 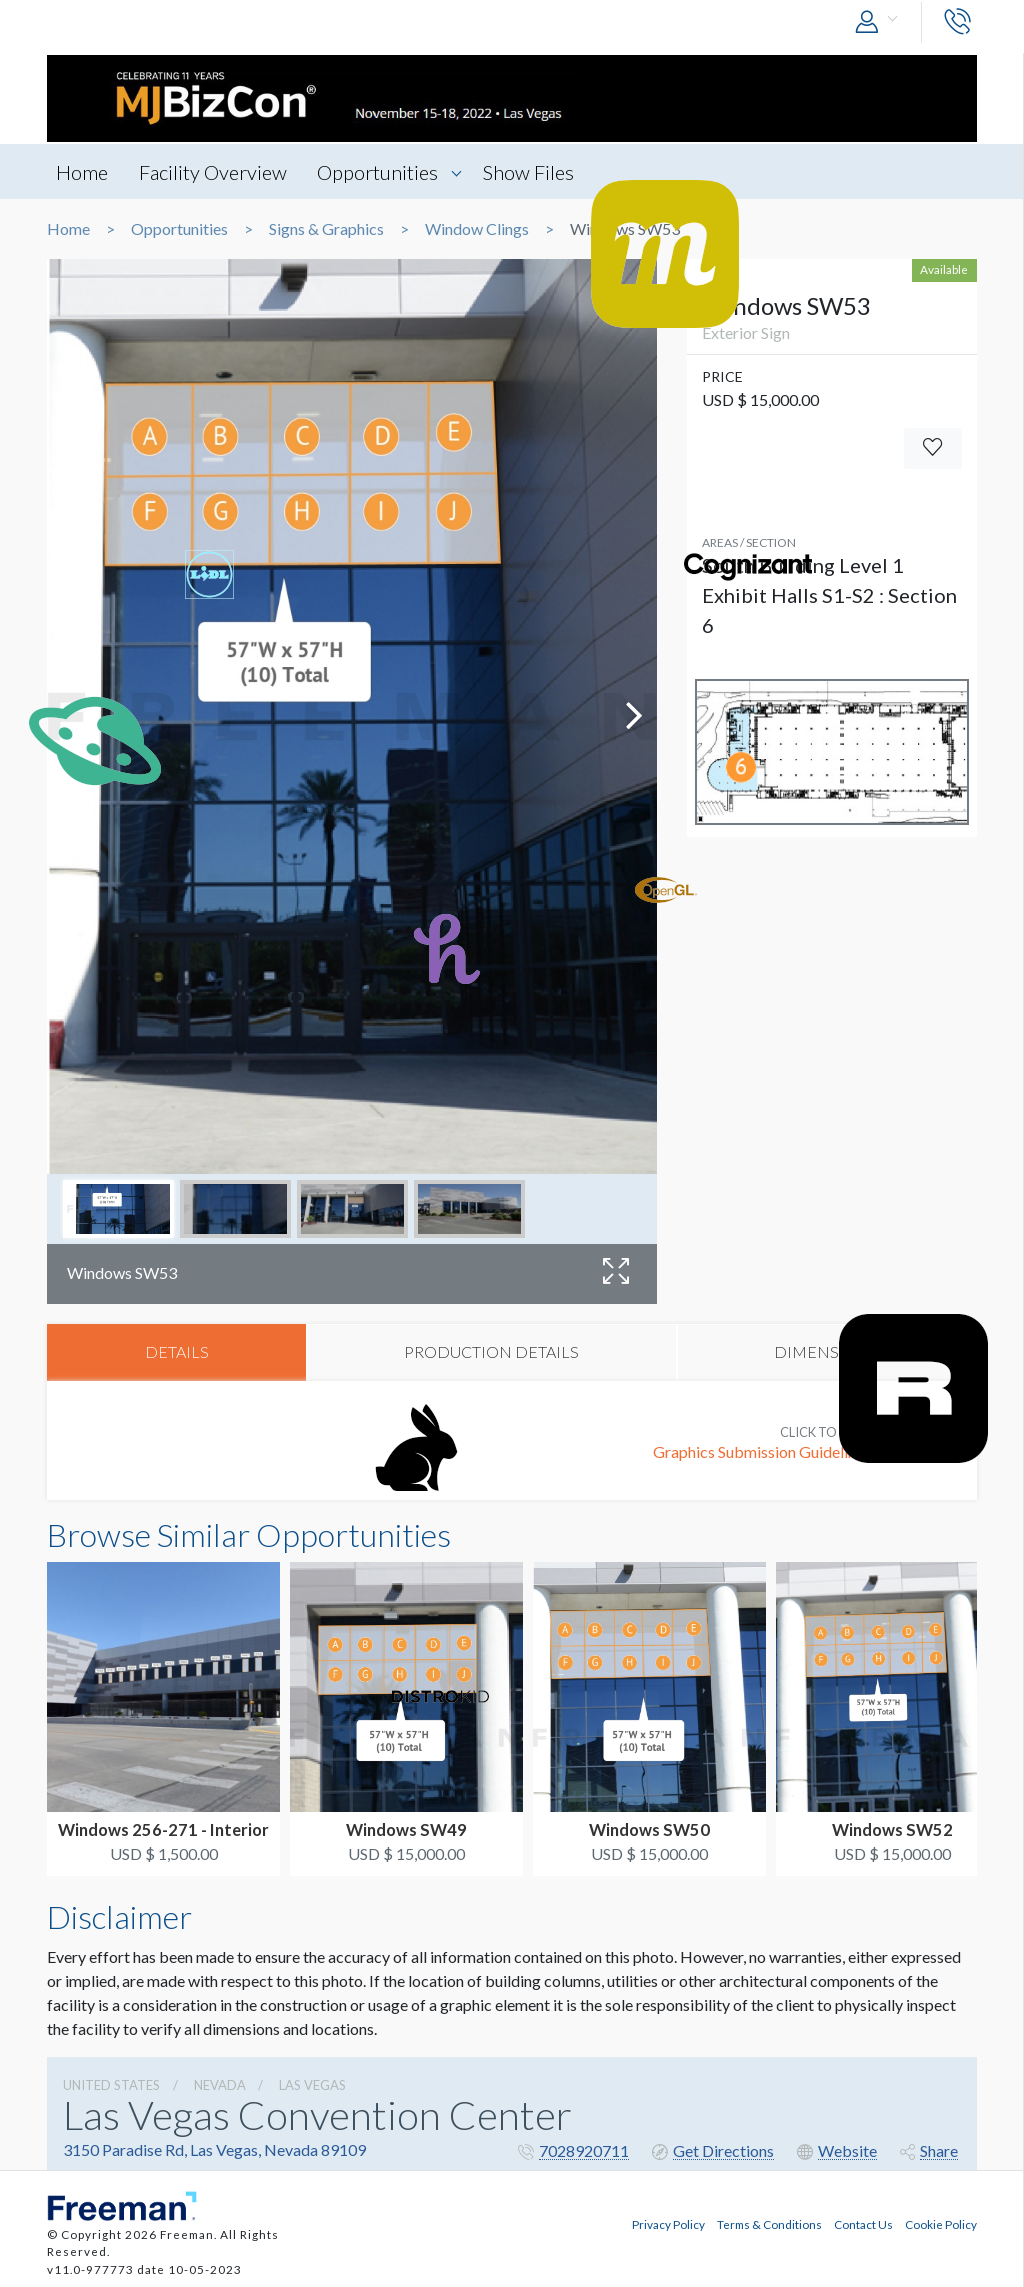 What do you see at coordinates (440, 1696) in the screenshot?
I see `access distrokid music distribution platform` at bounding box center [440, 1696].